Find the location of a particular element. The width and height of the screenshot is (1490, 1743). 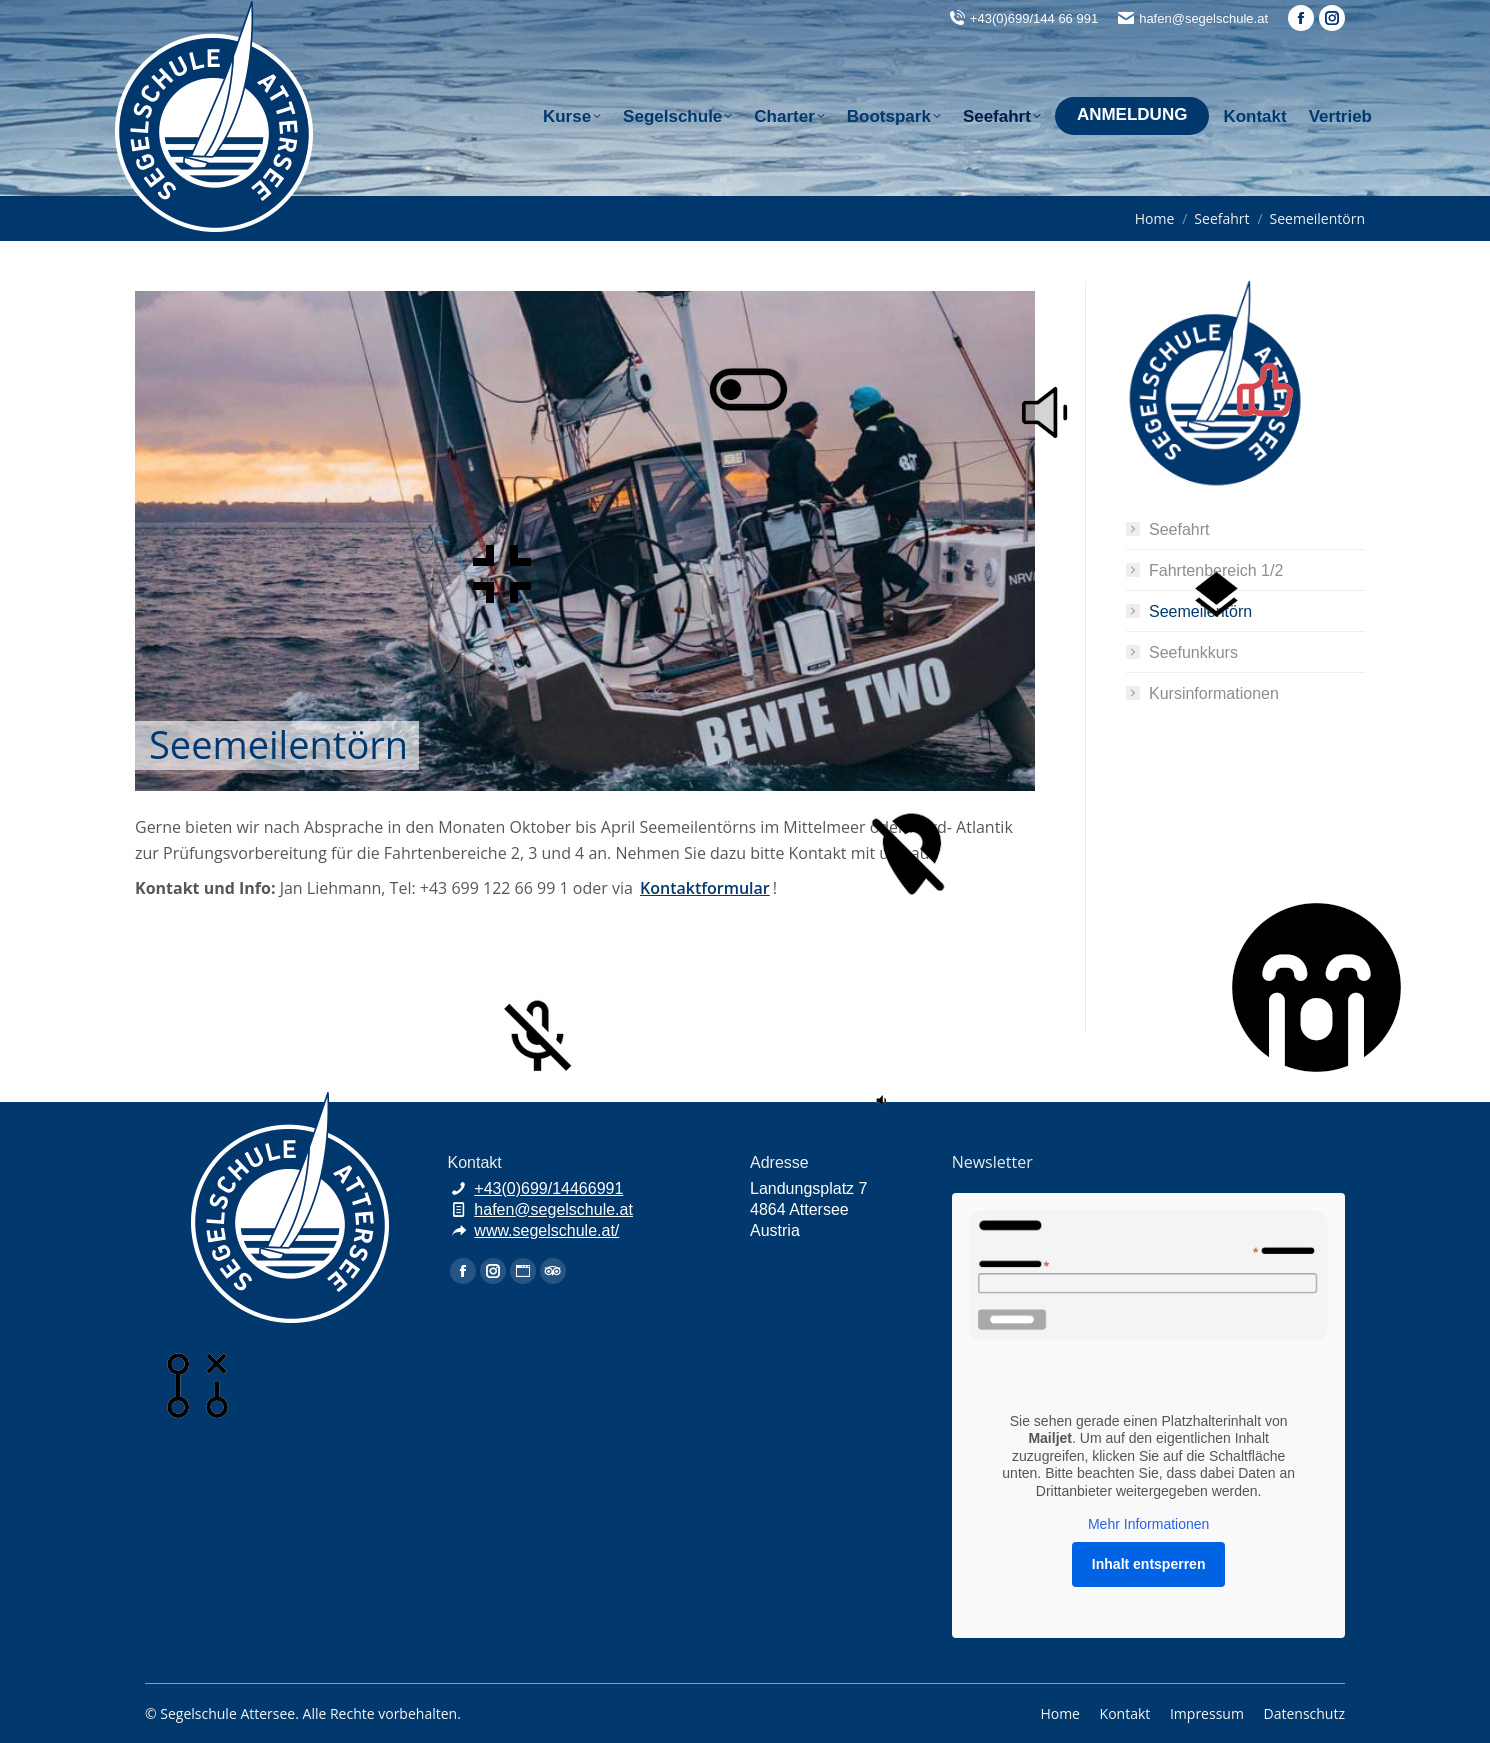

mute your microphone is located at coordinates (537, 1037).